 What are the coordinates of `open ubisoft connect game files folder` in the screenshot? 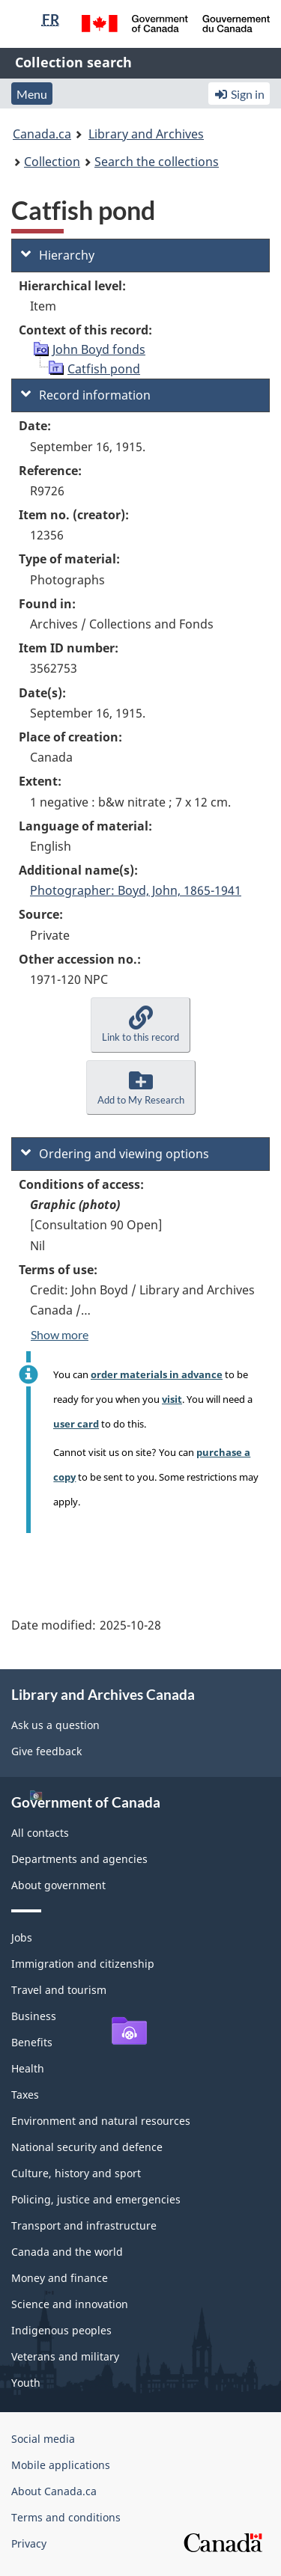 It's located at (36, 1796).